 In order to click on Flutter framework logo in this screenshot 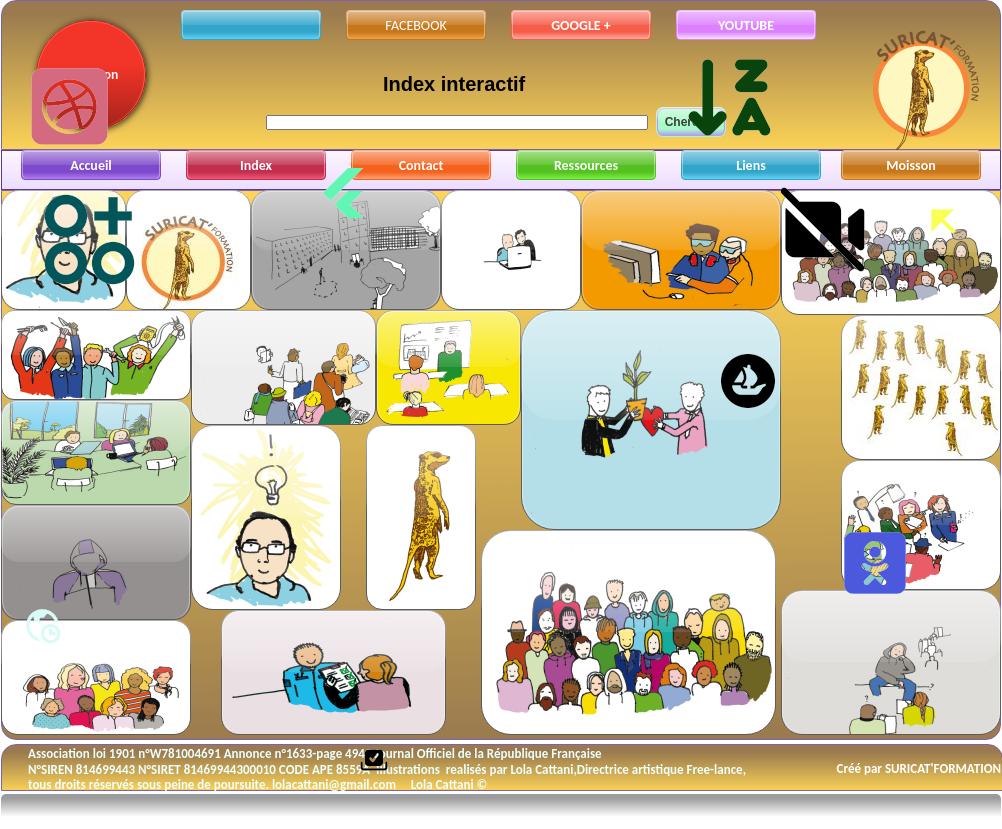, I will do `click(344, 193)`.